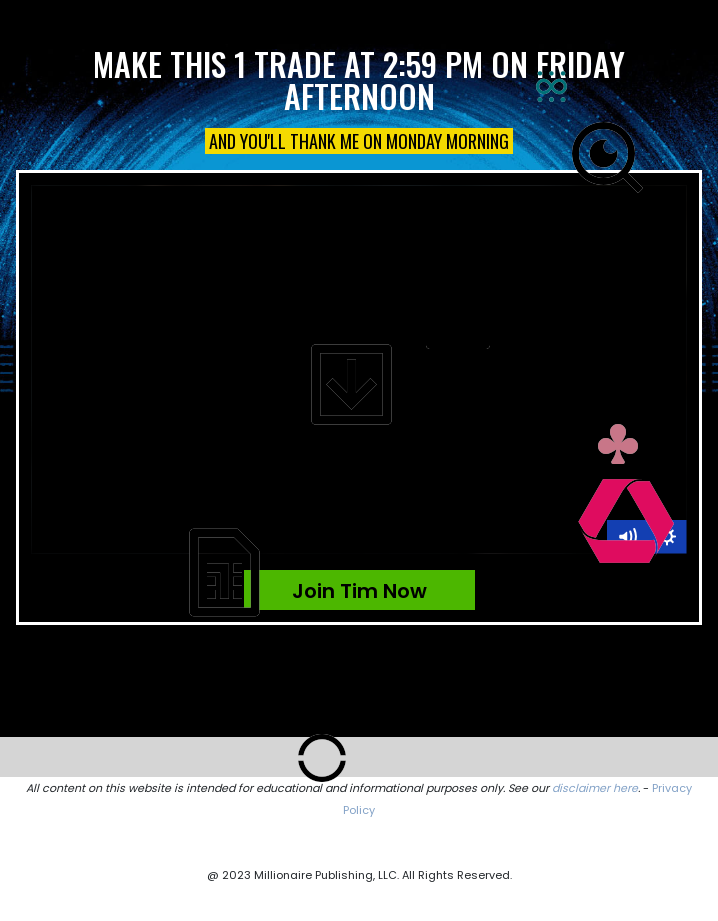 The height and width of the screenshot is (921, 718). I want to click on represents the clubs suit in a card game app, so click(618, 444).